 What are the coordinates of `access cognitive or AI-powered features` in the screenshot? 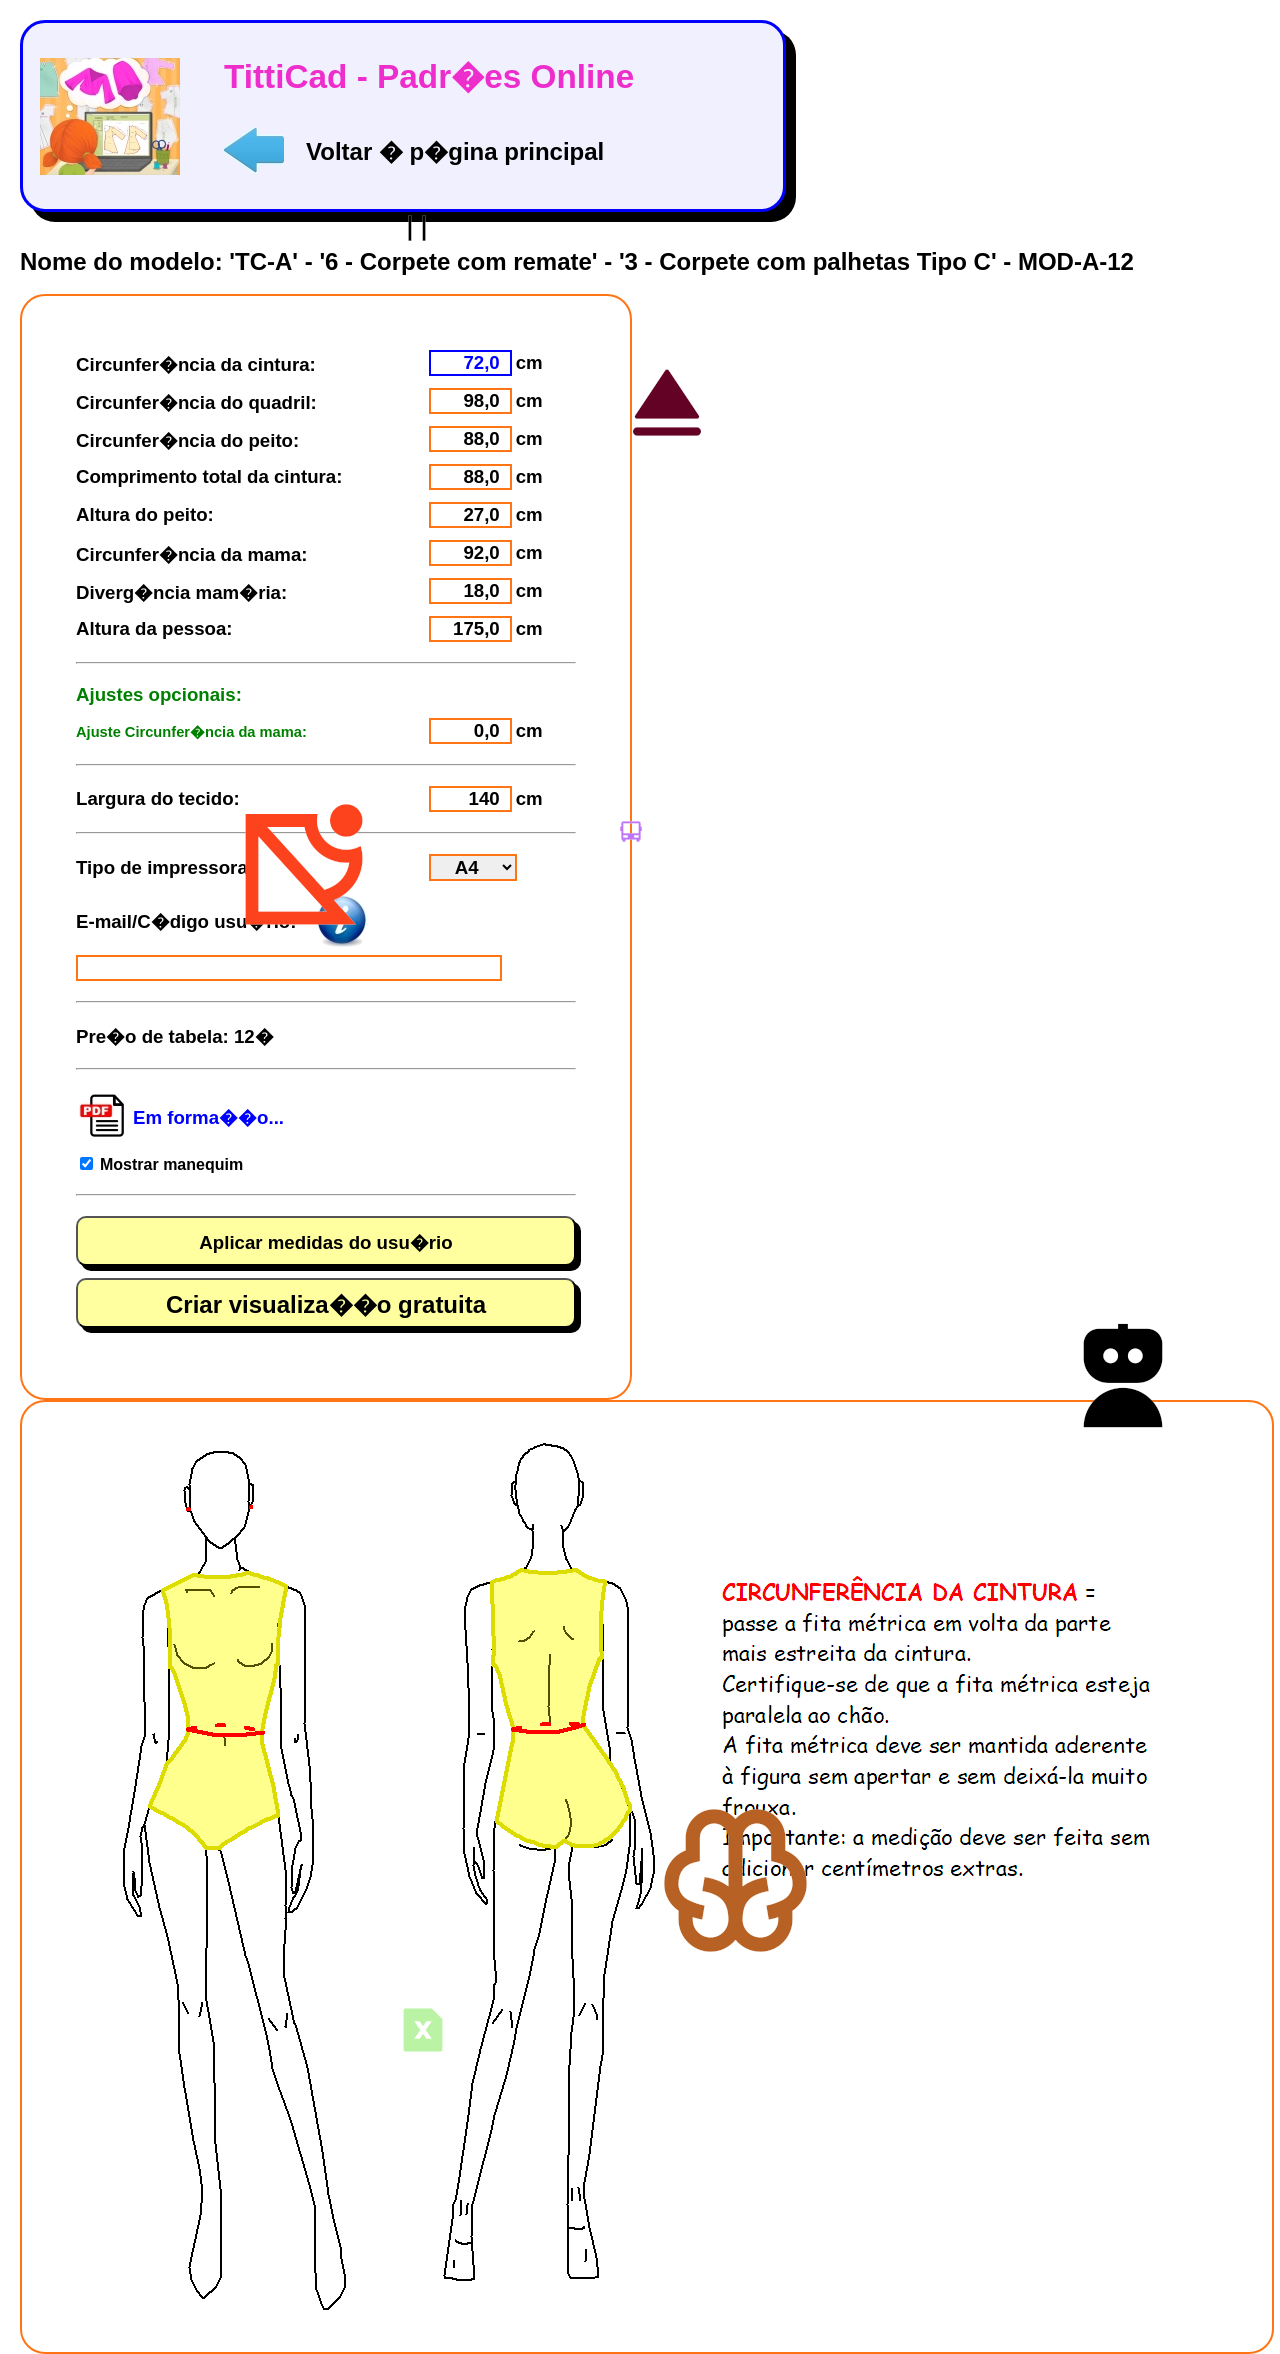 It's located at (735, 1880).